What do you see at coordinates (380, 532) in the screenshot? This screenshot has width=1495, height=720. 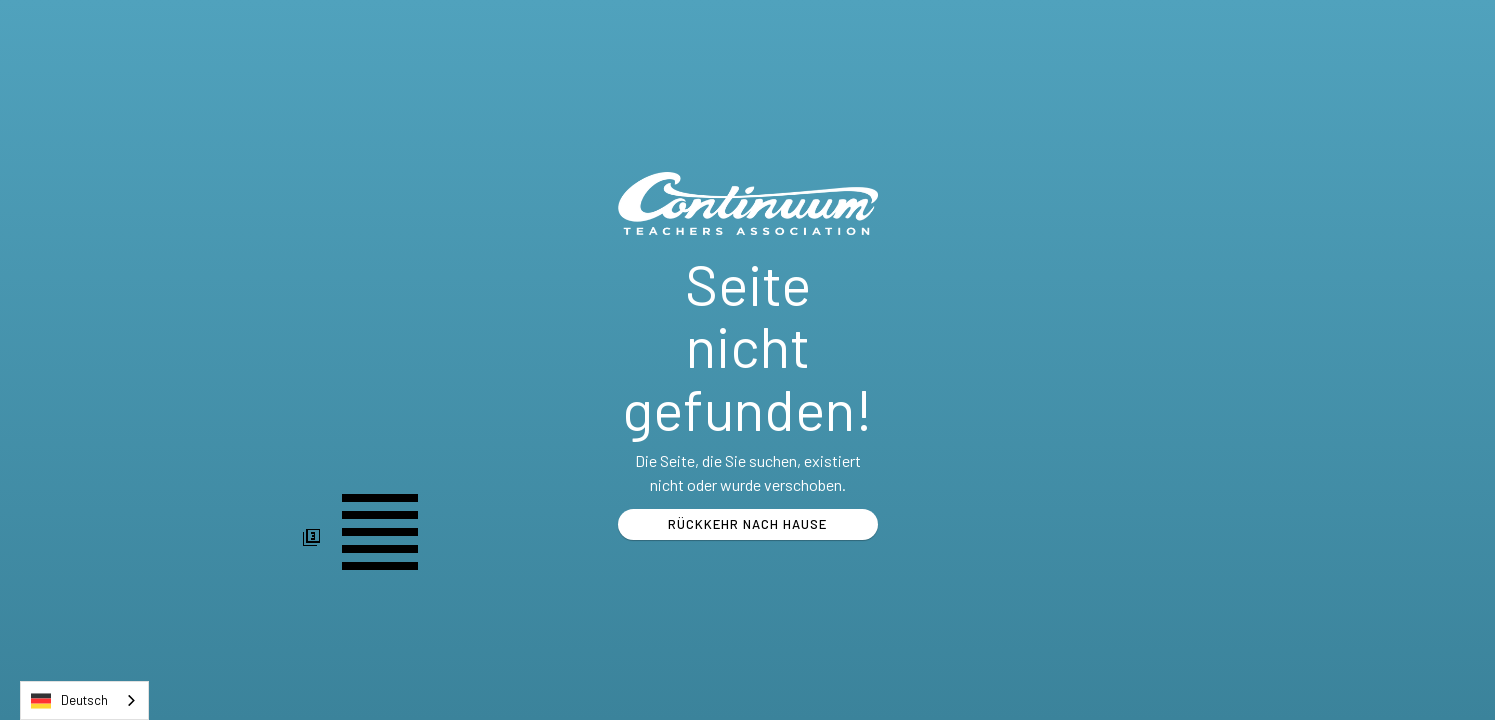 I see `justify text alignment` at bounding box center [380, 532].